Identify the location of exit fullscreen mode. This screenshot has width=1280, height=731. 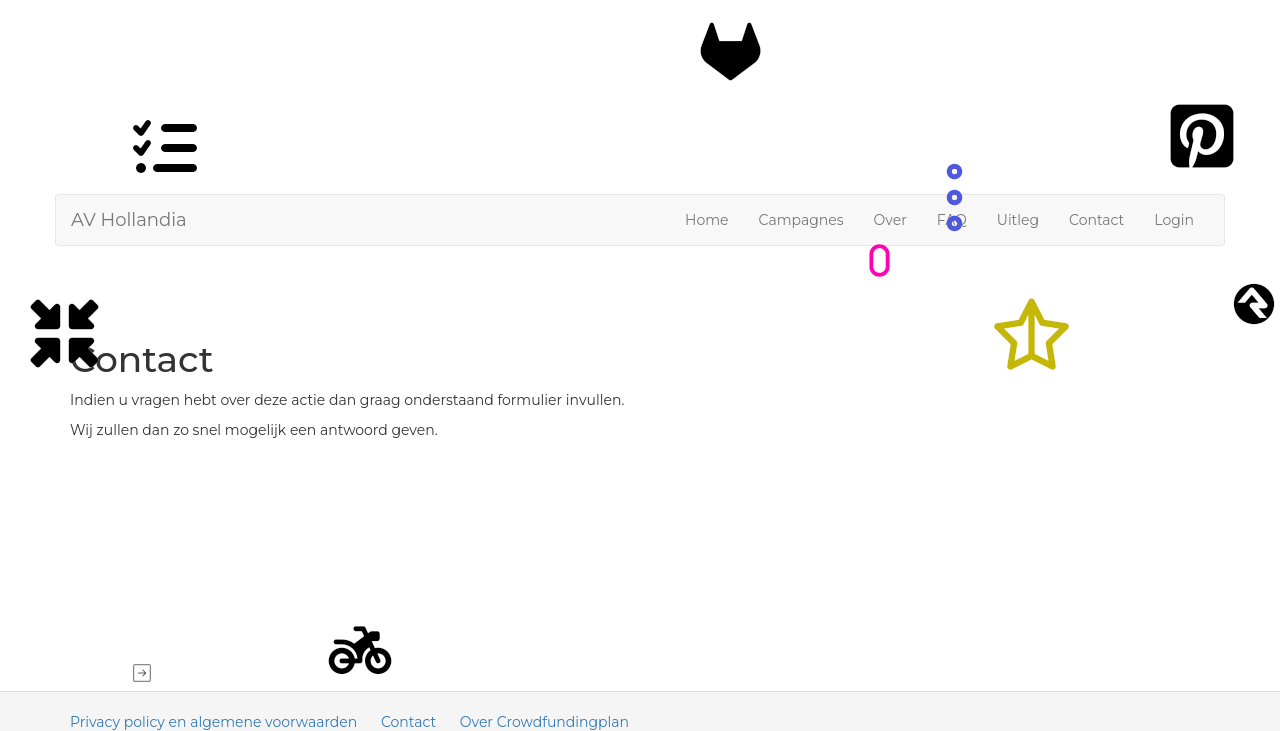
(64, 333).